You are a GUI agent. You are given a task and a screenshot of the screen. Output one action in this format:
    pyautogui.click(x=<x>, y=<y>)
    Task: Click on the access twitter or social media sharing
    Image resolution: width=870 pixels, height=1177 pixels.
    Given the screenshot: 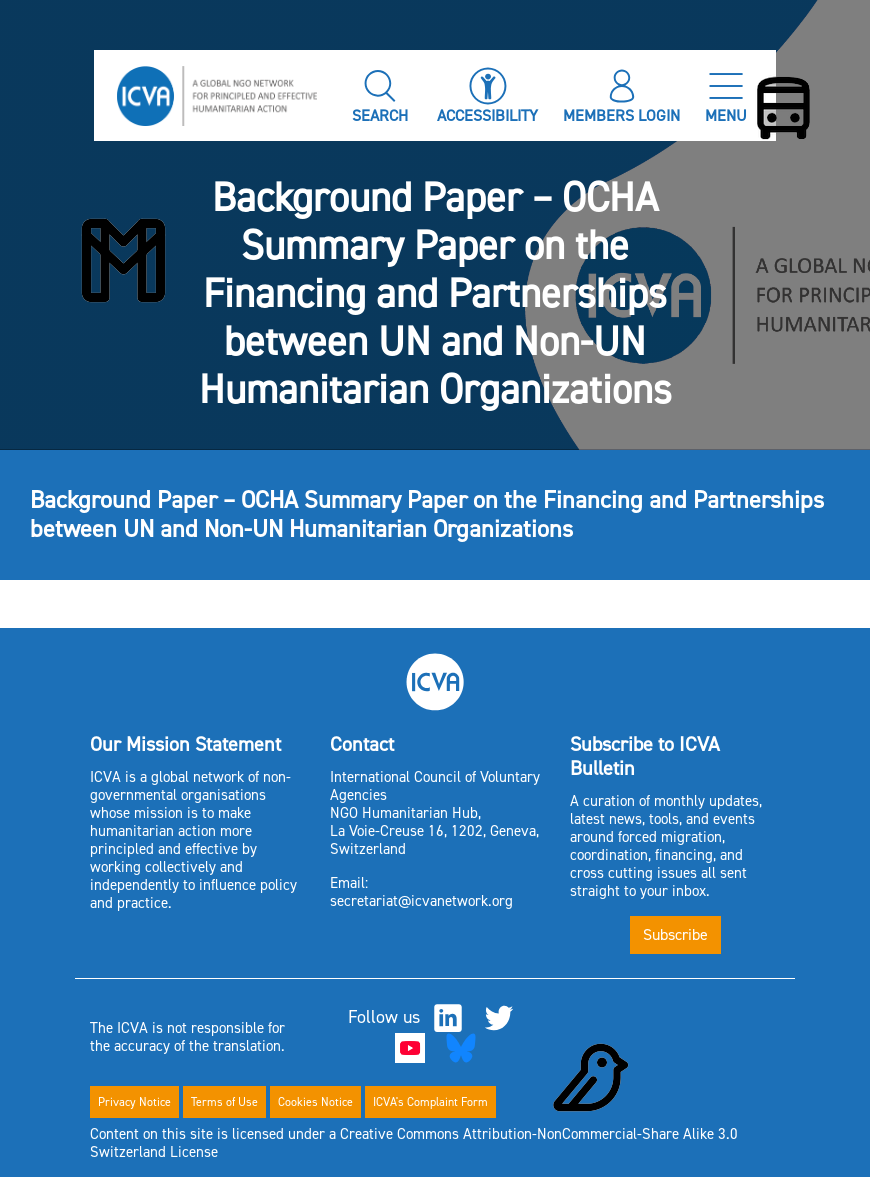 What is the action you would take?
    pyautogui.click(x=592, y=1080)
    